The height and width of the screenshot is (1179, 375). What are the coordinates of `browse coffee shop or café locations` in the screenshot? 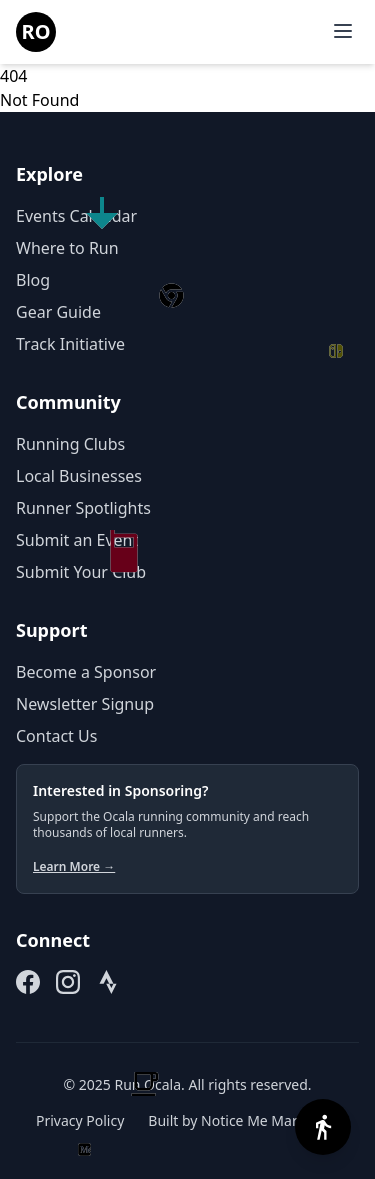 It's located at (145, 1084).